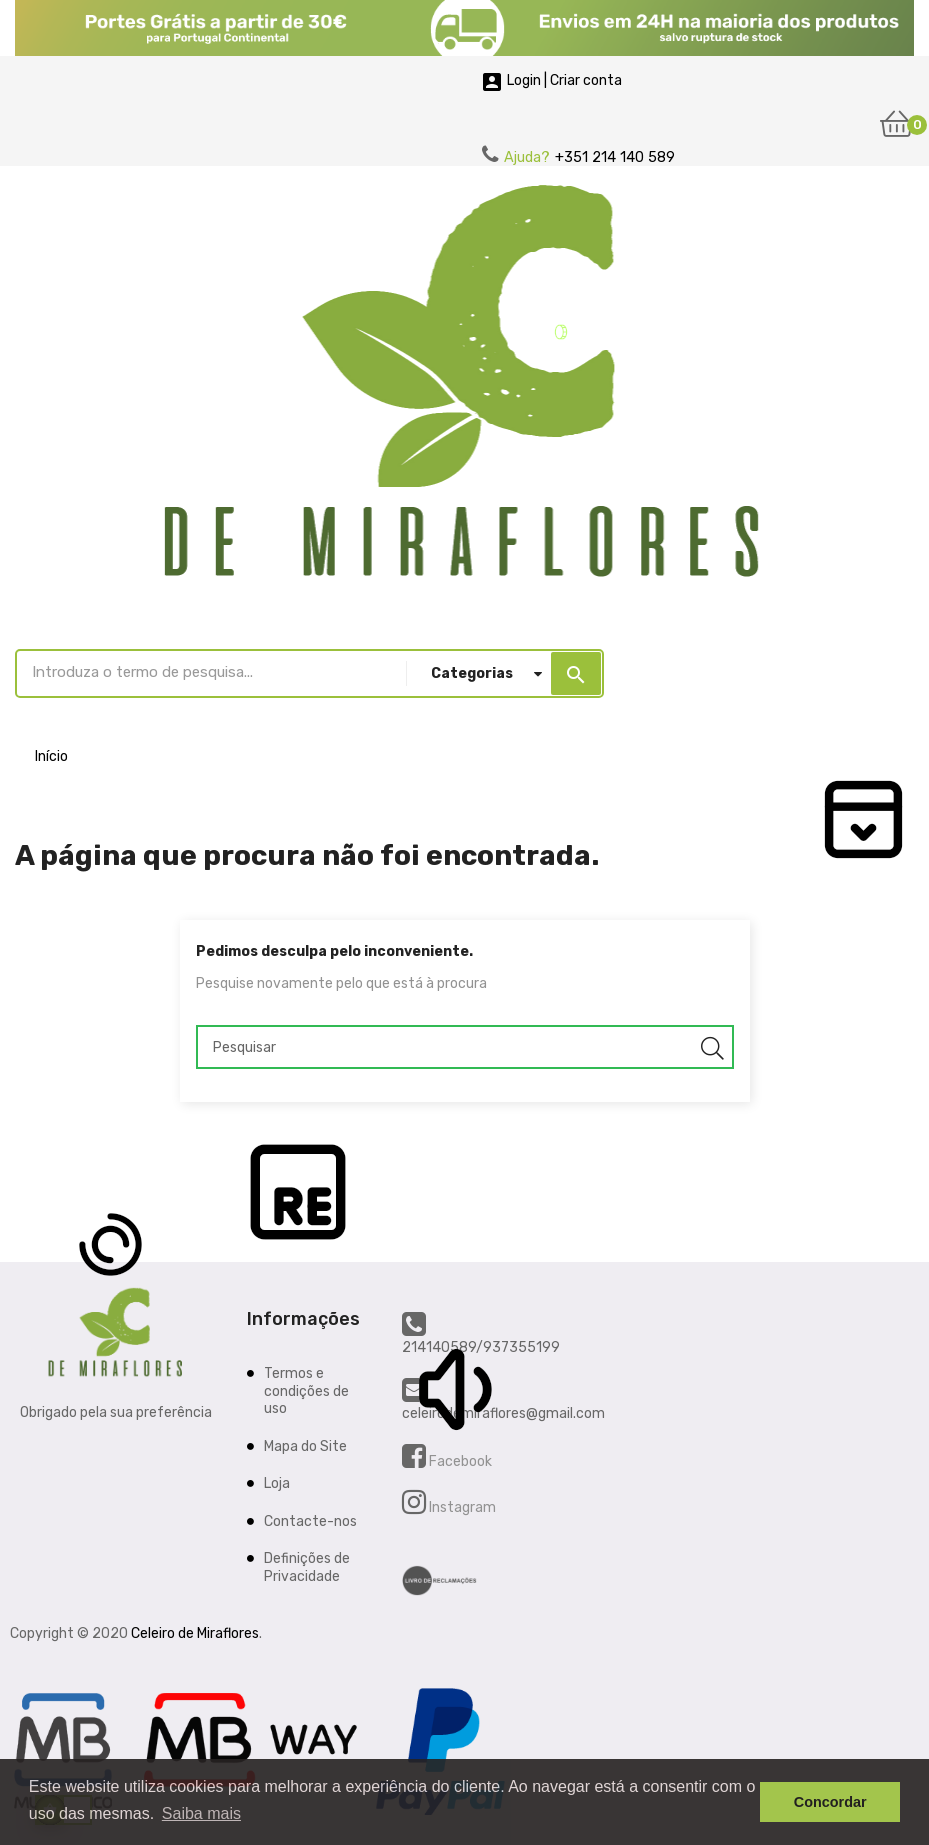 The height and width of the screenshot is (1845, 929). What do you see at coordinates (464, 1389) in the screenshot?
I see `adjust audio volume level` at bounding box center [464, 1389].